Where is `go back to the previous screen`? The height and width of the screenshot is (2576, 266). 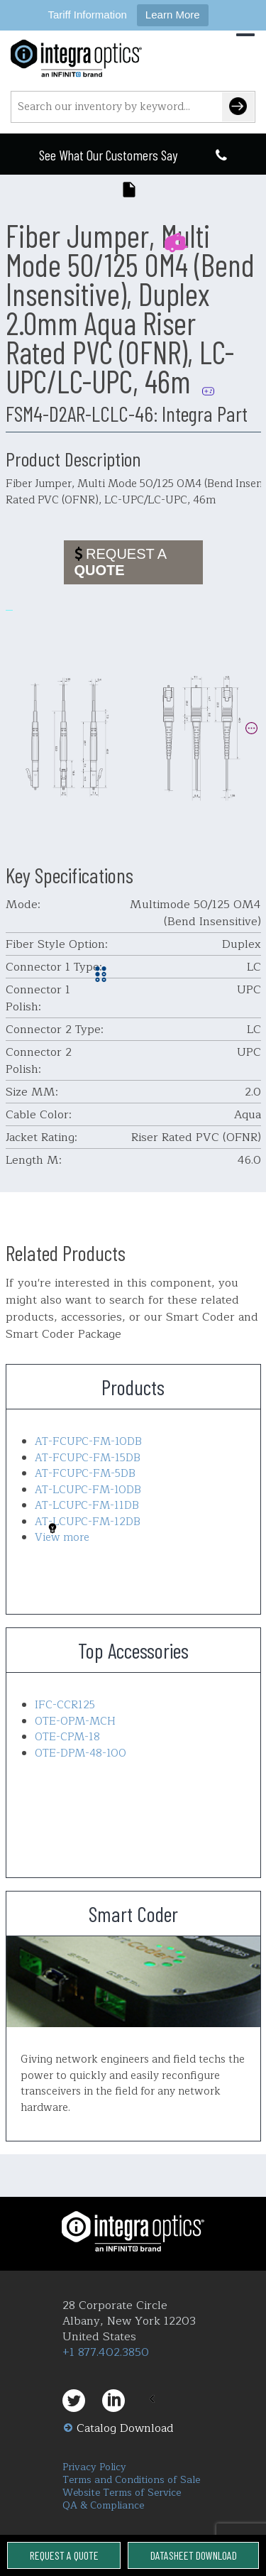 go back to the previous screen is located at coordinates (152, 2398).